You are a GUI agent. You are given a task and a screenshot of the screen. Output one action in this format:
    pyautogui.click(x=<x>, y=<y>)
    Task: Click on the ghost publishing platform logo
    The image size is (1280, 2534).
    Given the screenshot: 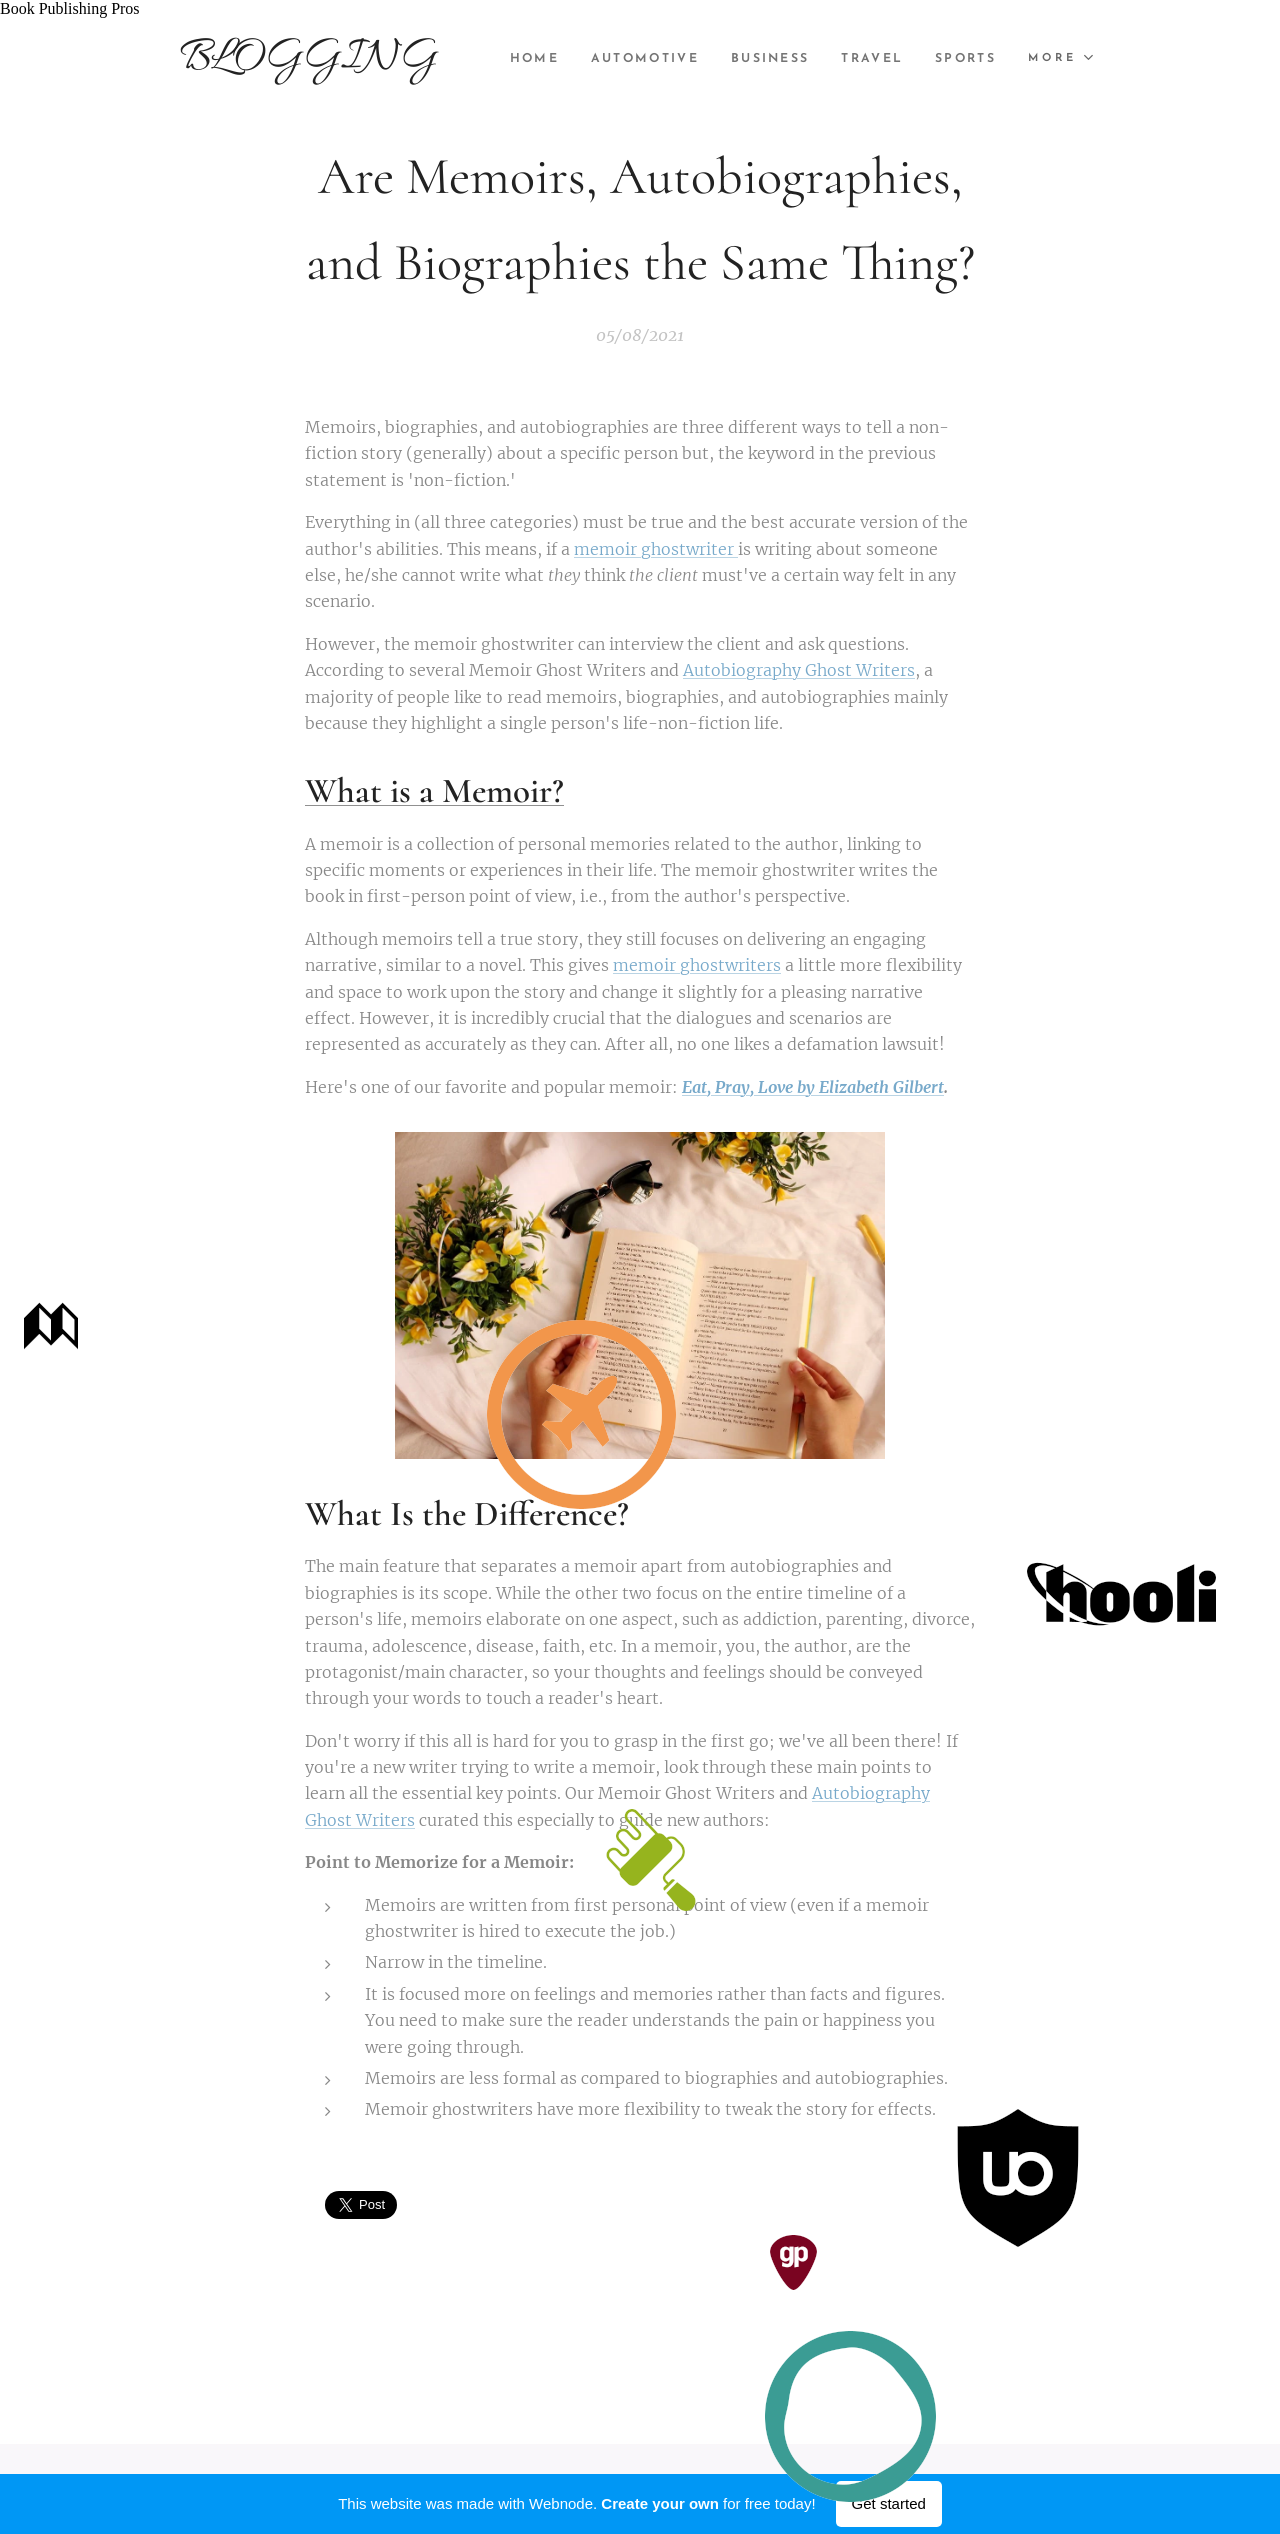 What is the action you would take?
    pyautogui.click(x=850, y=2416)
    